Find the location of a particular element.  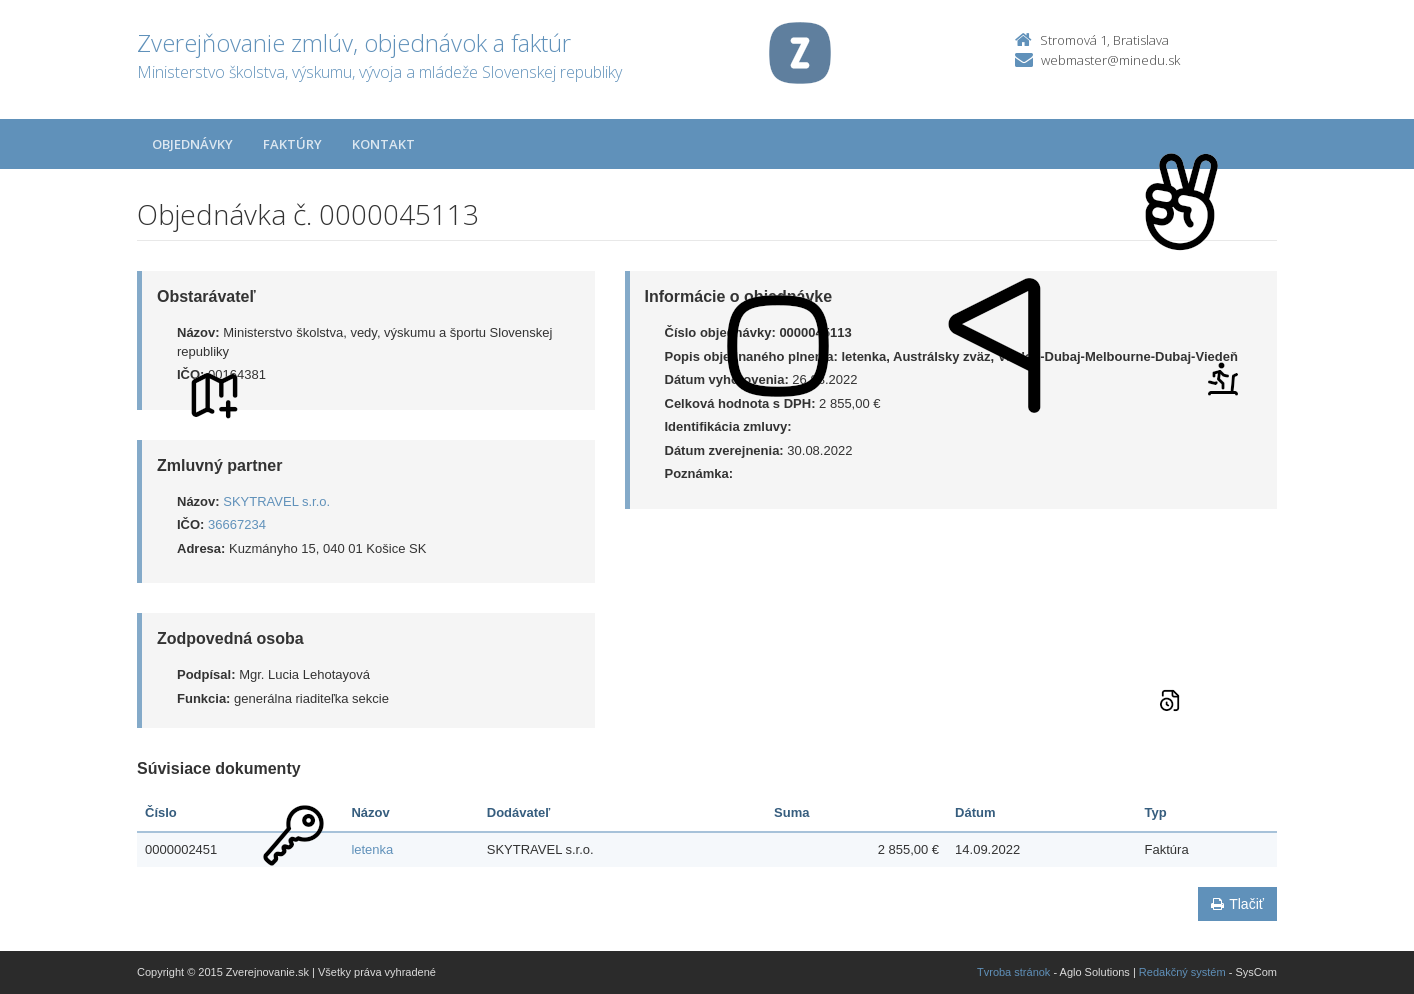

app icon for a service or brand starting with "Z" is located at coordinates (800, 53).